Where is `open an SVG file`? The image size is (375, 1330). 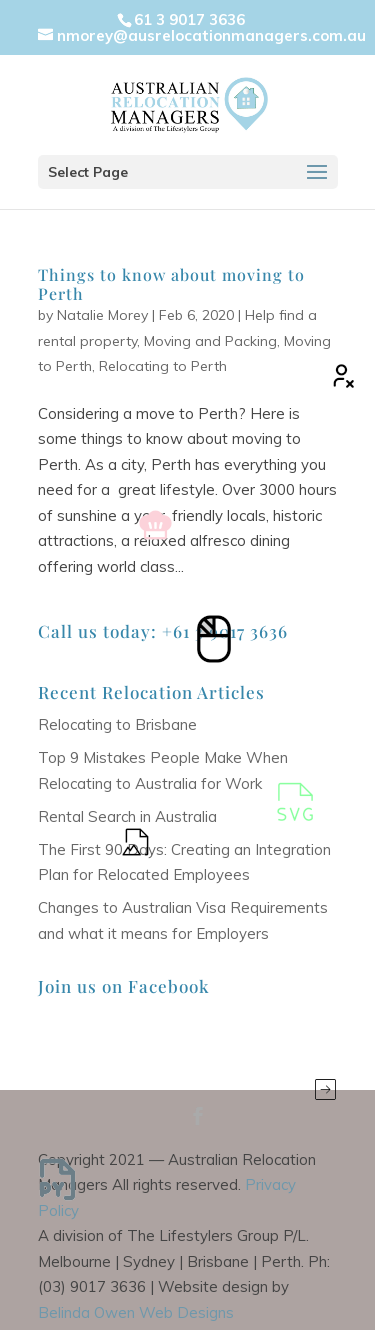
open an SVG file is located at coordinates (295, 803).